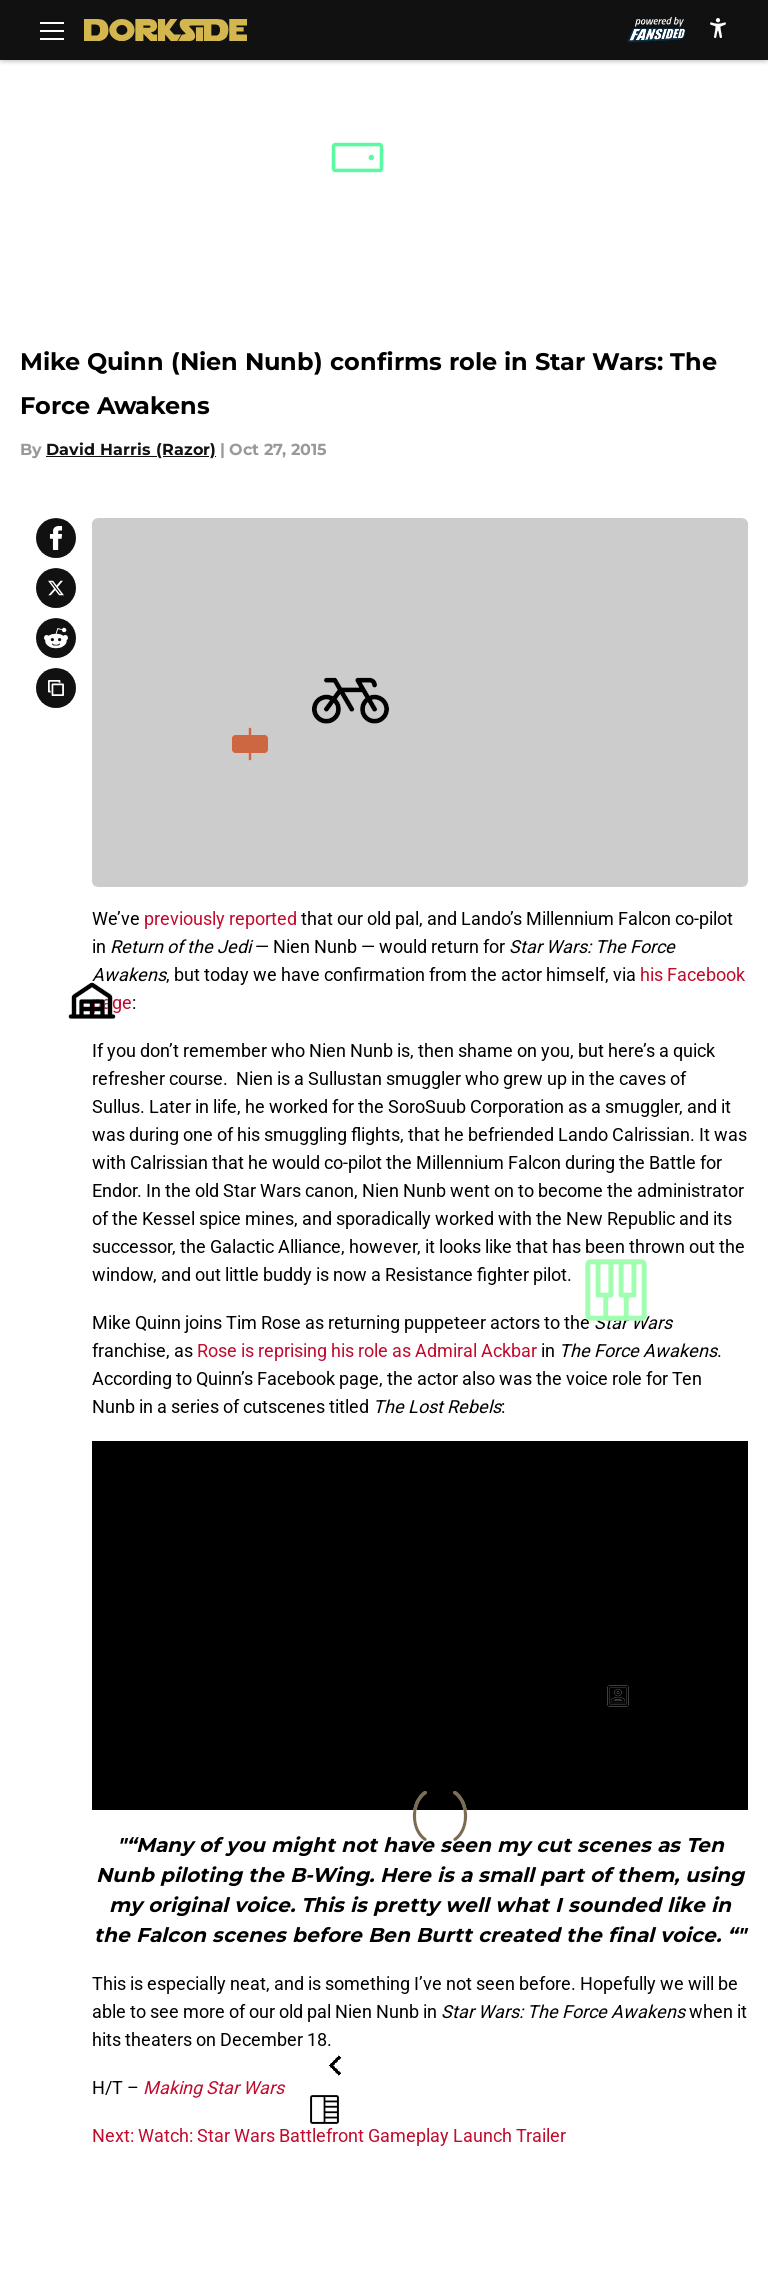 The height and width of the screenshot is (2276, 768). Describe the element at coordinates (618, 1696) in the screenshot. I see `view your account profile` at that location.